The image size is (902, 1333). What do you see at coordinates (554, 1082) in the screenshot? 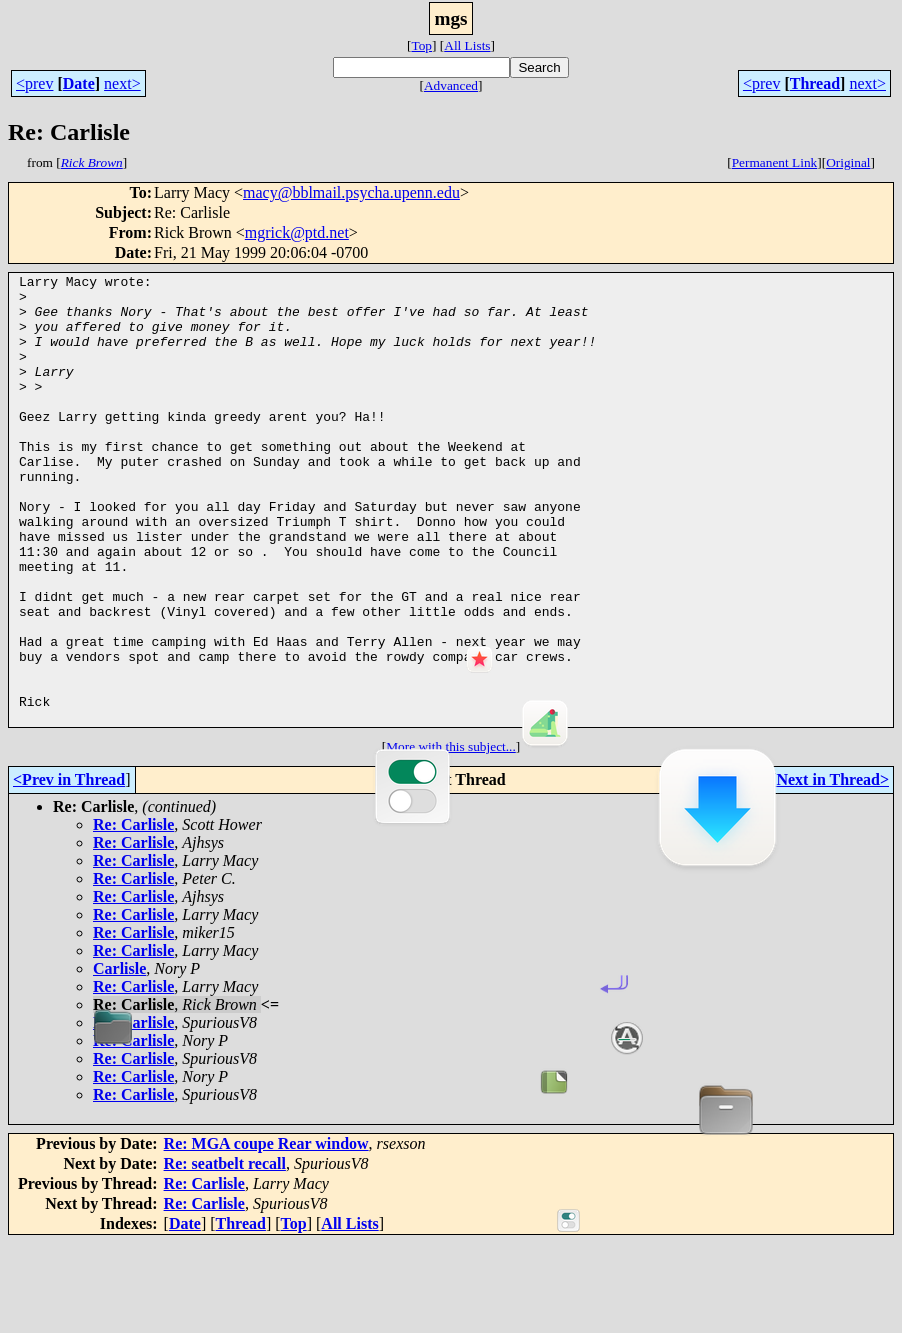
I see `change desktop wallpaper settings` at bounding box center [554, 1082].